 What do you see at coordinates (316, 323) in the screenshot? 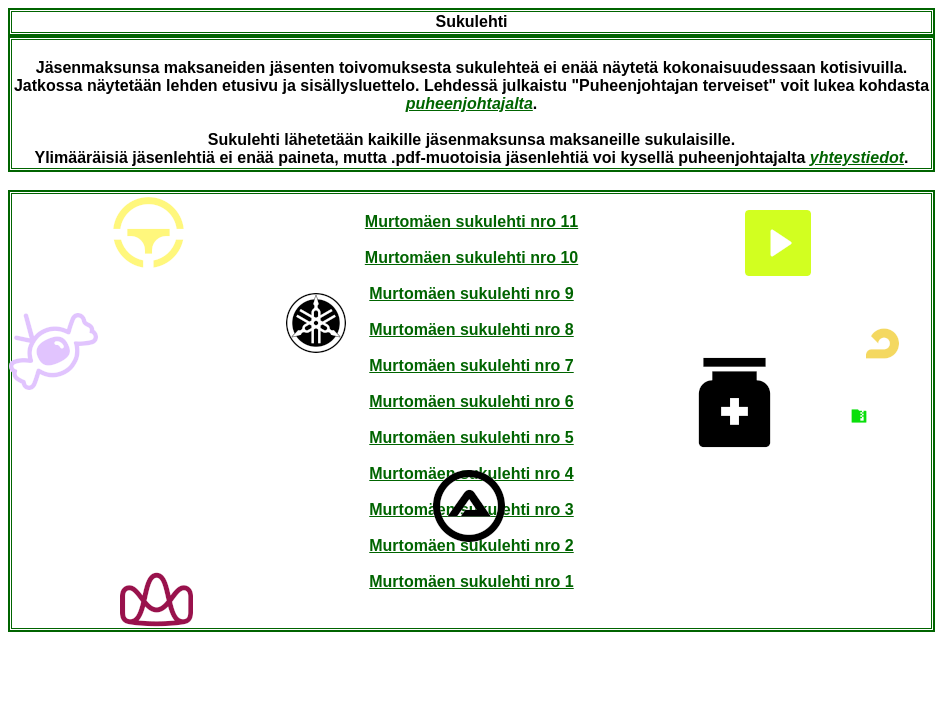
I see `yamaha motor corporation logo` at bounding box center [316, 323].